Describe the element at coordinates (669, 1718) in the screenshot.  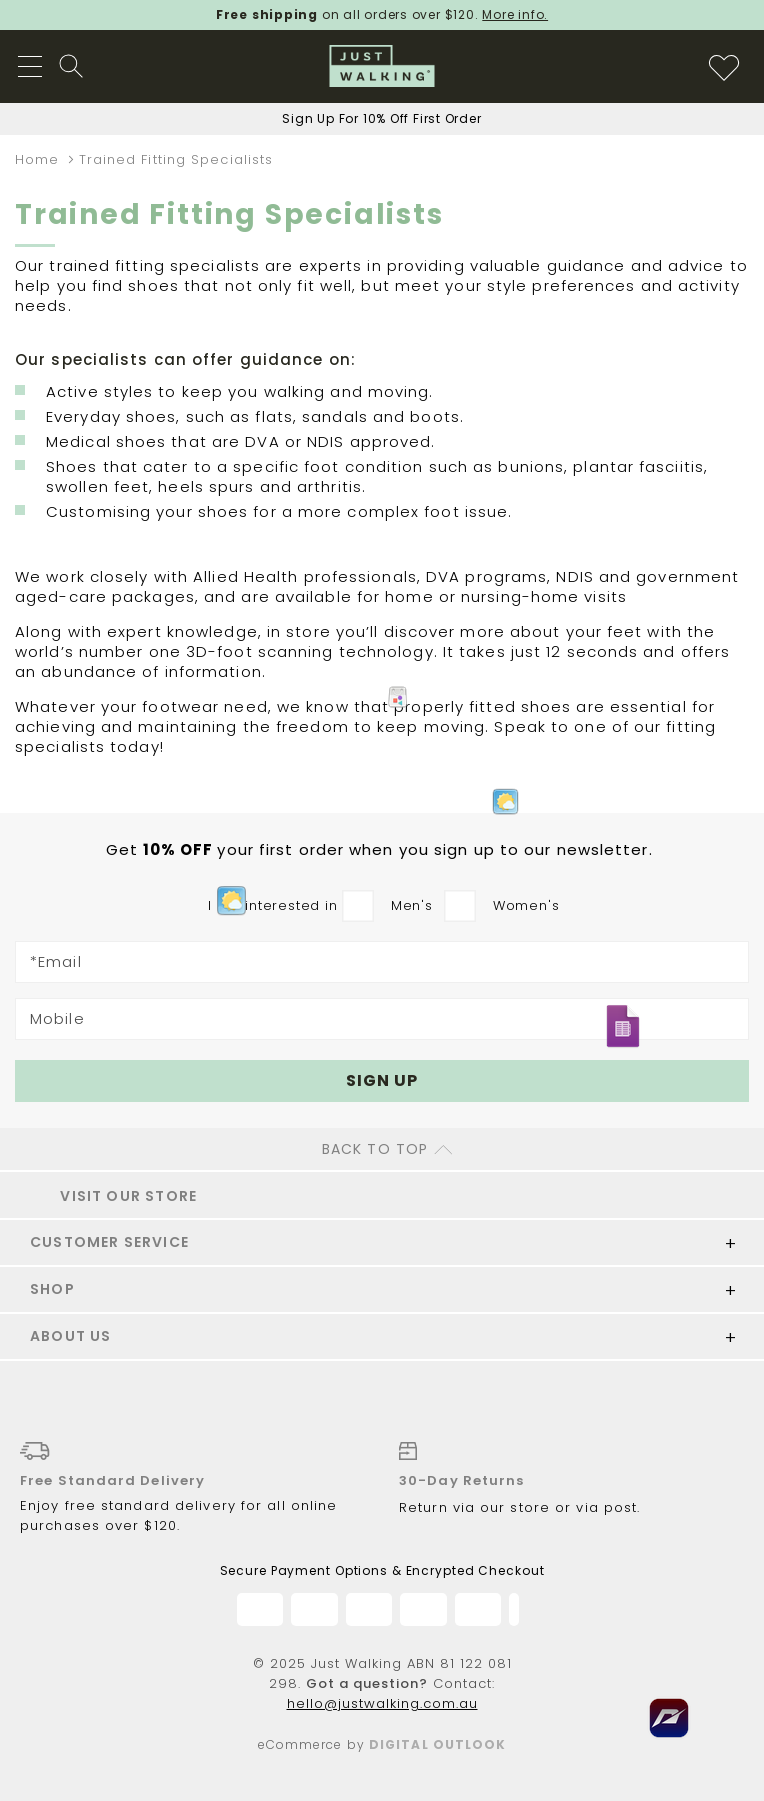
I see `launch need for speed hot pursuit game` at that location.